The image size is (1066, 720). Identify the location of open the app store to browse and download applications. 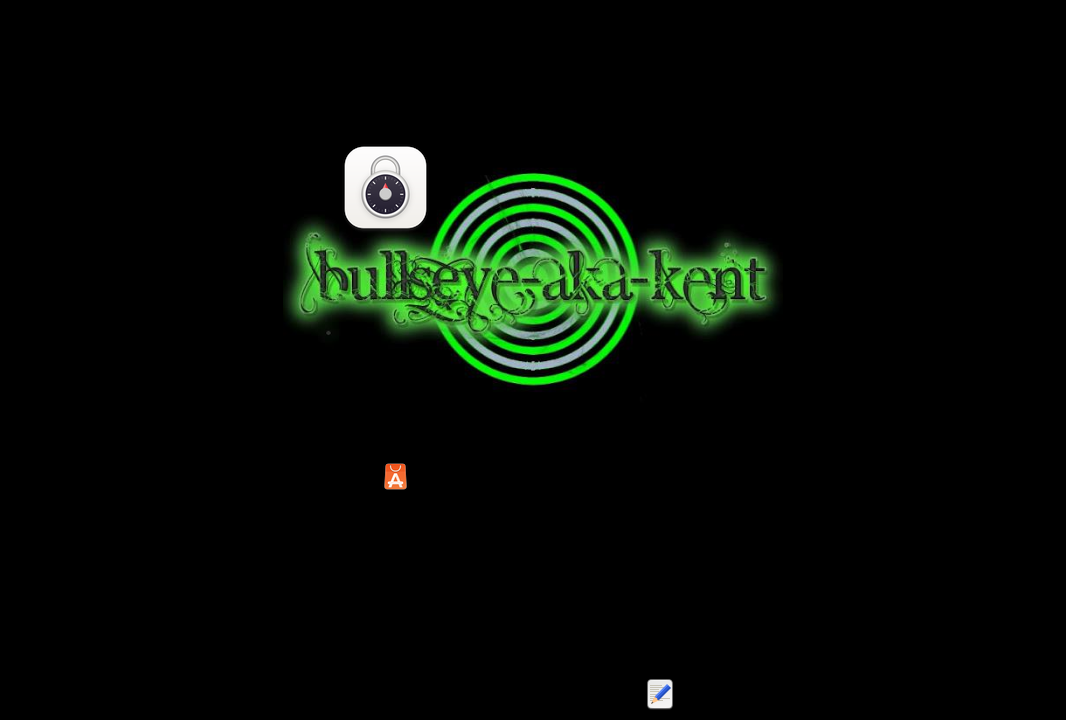
(395, 476).